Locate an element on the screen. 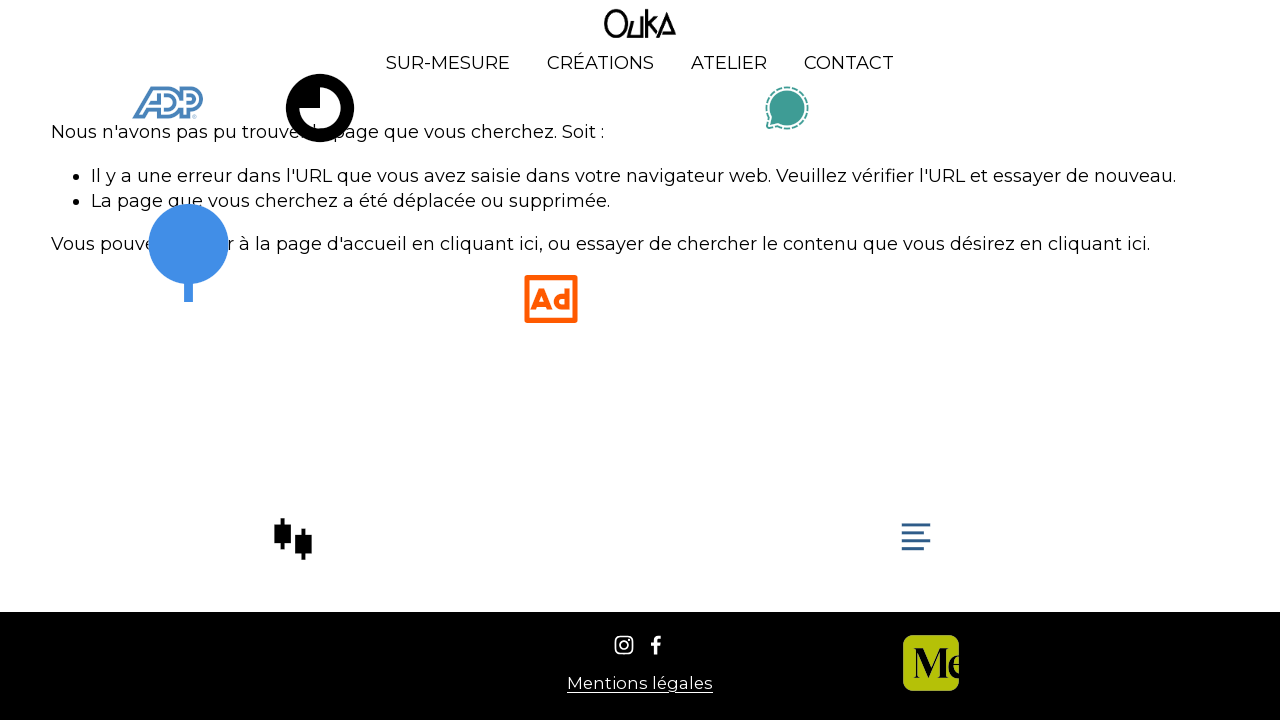 The width and height of the screenshot is (1280, 720). indicates loading or processing in progress is located at coordinates (320, 108).